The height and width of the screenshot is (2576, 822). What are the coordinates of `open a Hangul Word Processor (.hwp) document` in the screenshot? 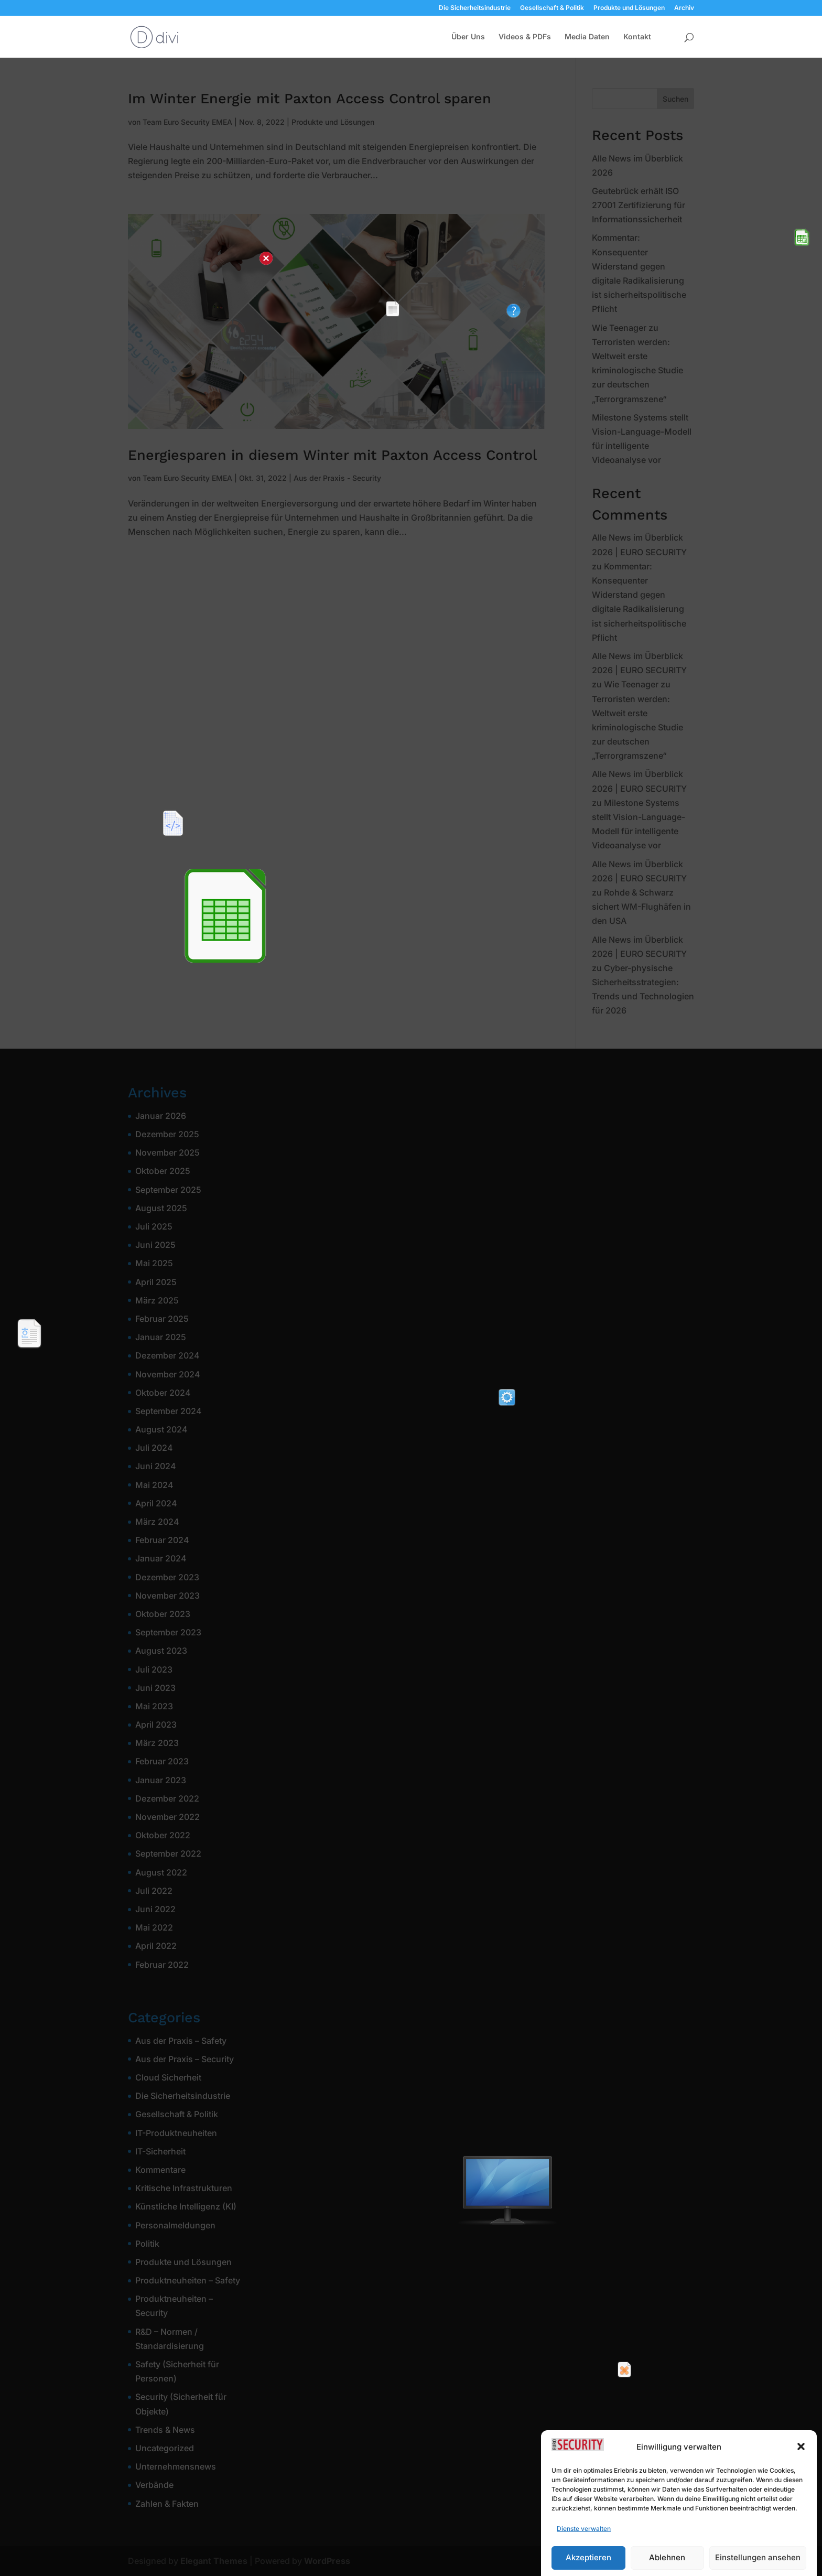 It's located at (29, 1333).